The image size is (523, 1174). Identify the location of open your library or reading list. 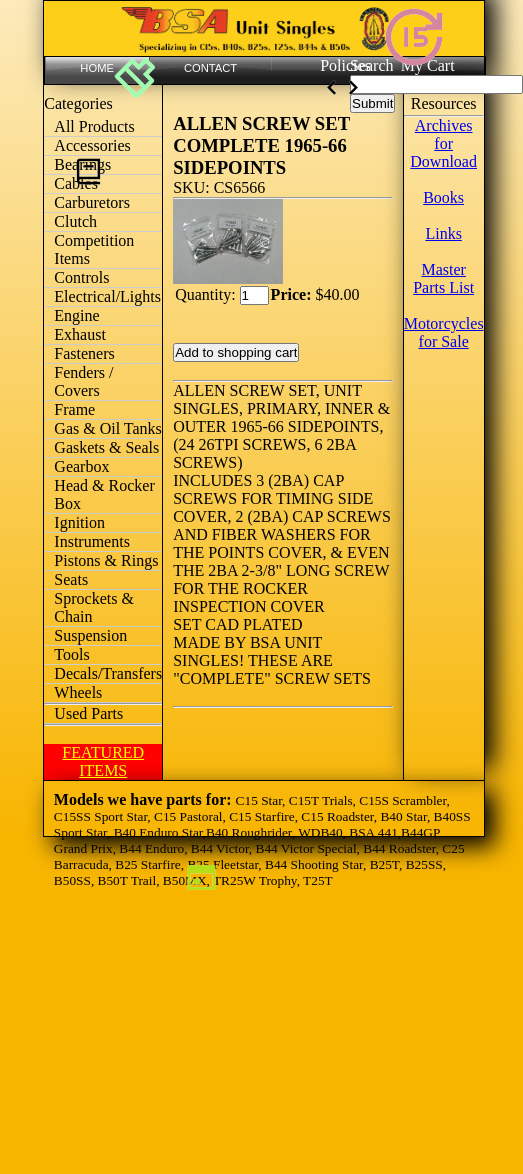
(88, 171).